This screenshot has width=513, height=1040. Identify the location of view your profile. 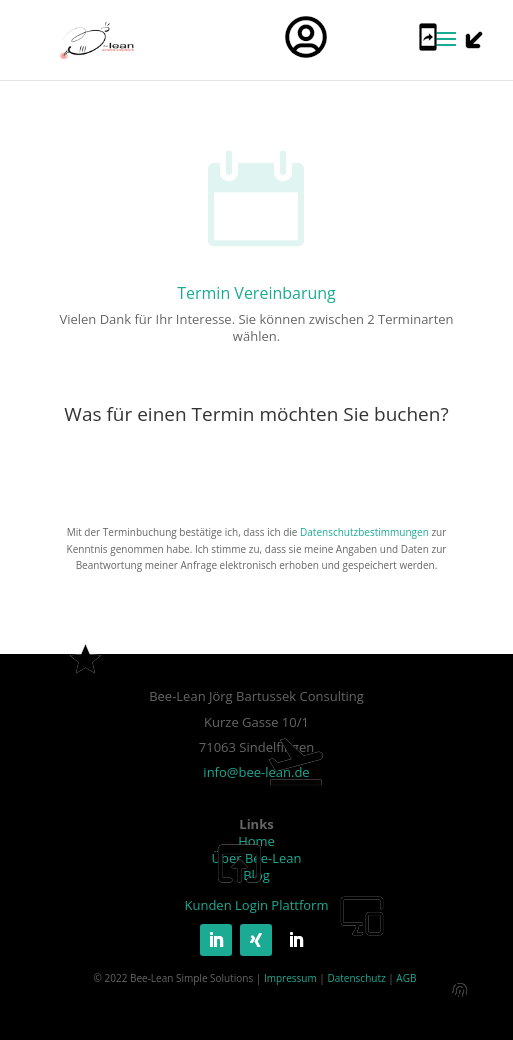
(306, 37).